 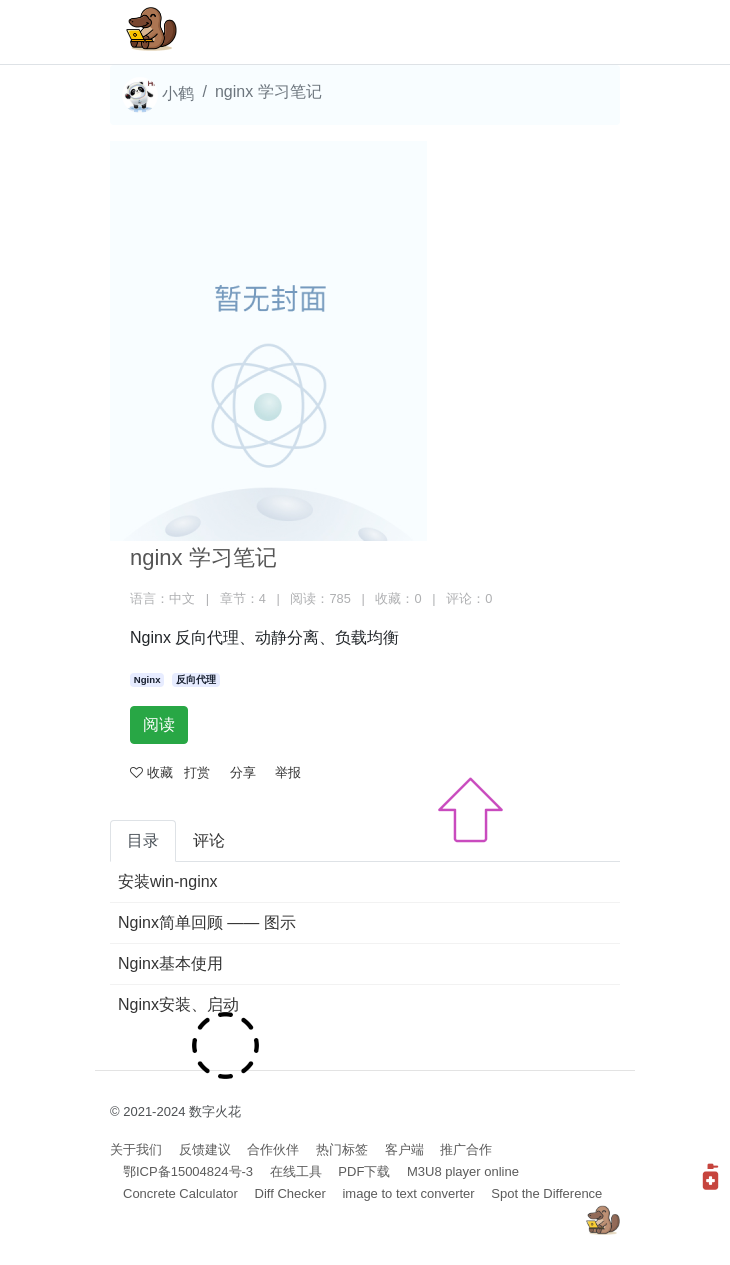 What do you see at coordinates (710, 1177) in the screenshot?
I see `access medical supplies or first aid resources` at bounding box center [710, 1177].